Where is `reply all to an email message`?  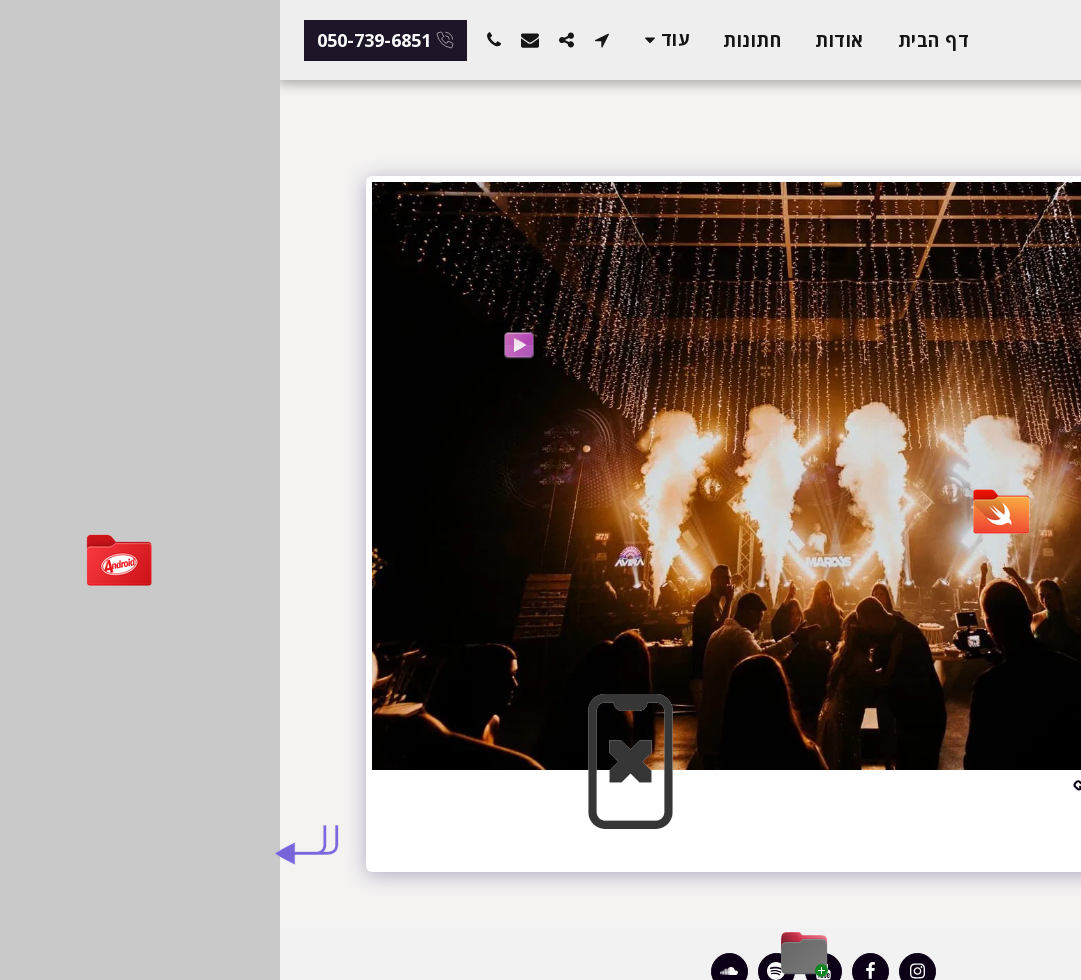
reply all to an email message is located at coordinates (305, 844).